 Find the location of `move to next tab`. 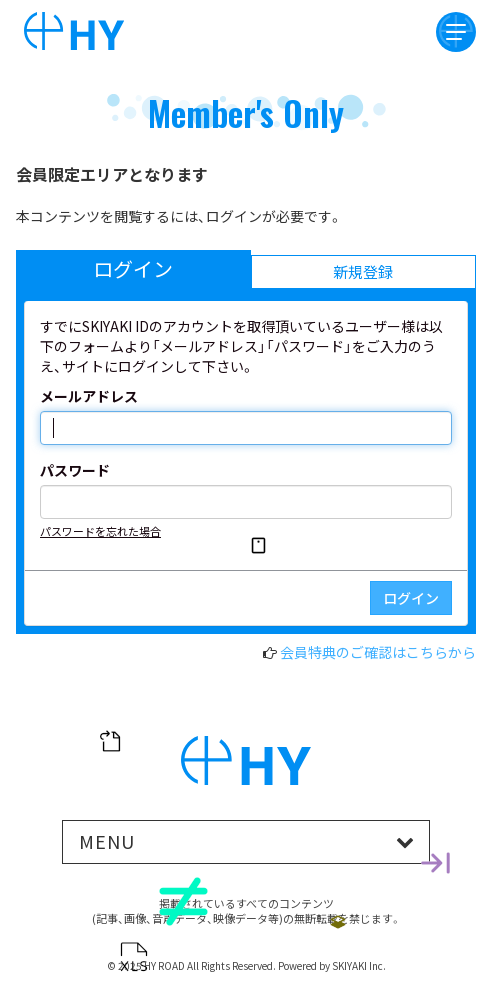

move to next tab is located at coordinates (436, 863).